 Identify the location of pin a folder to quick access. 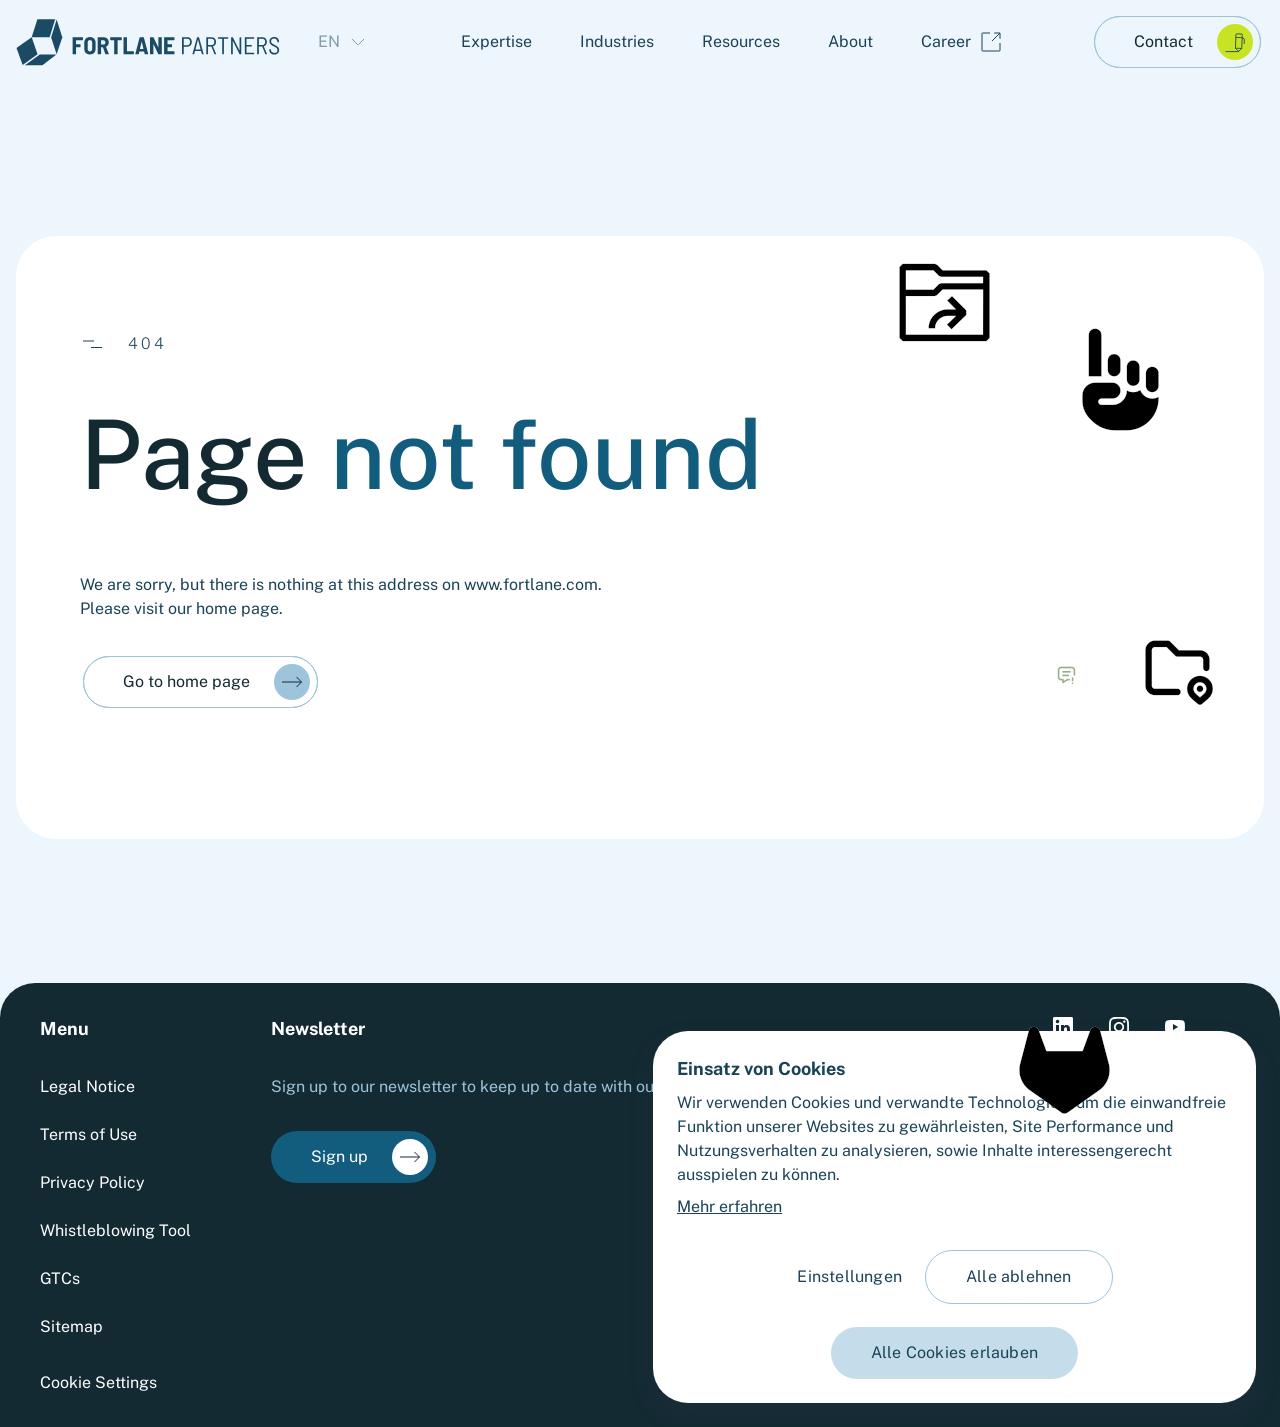
(1177, 669).